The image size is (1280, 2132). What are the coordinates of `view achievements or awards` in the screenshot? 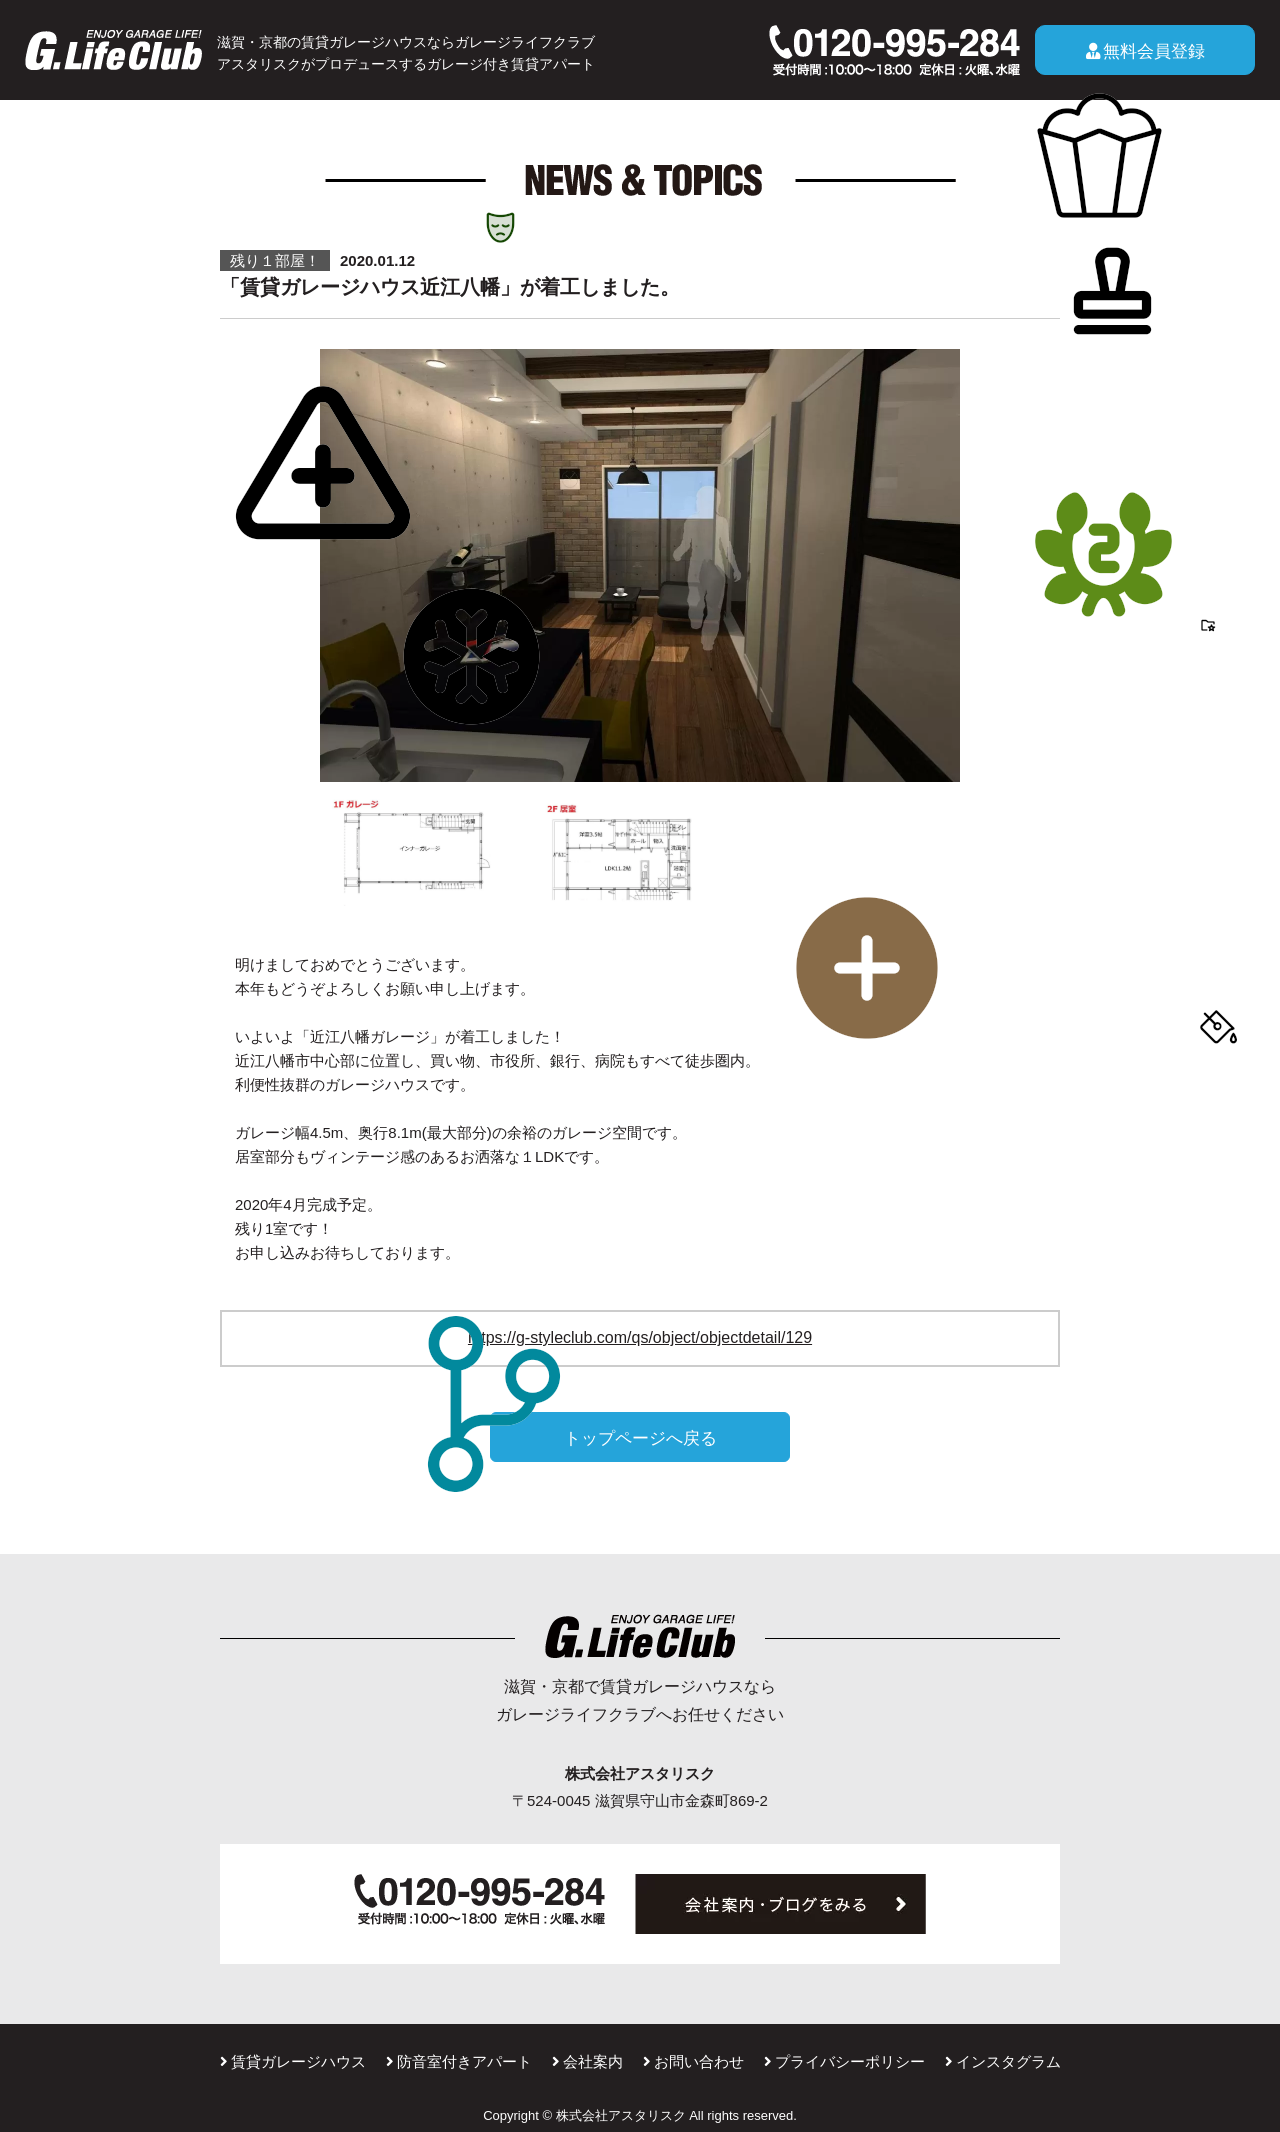 It's located at (1103, 554).